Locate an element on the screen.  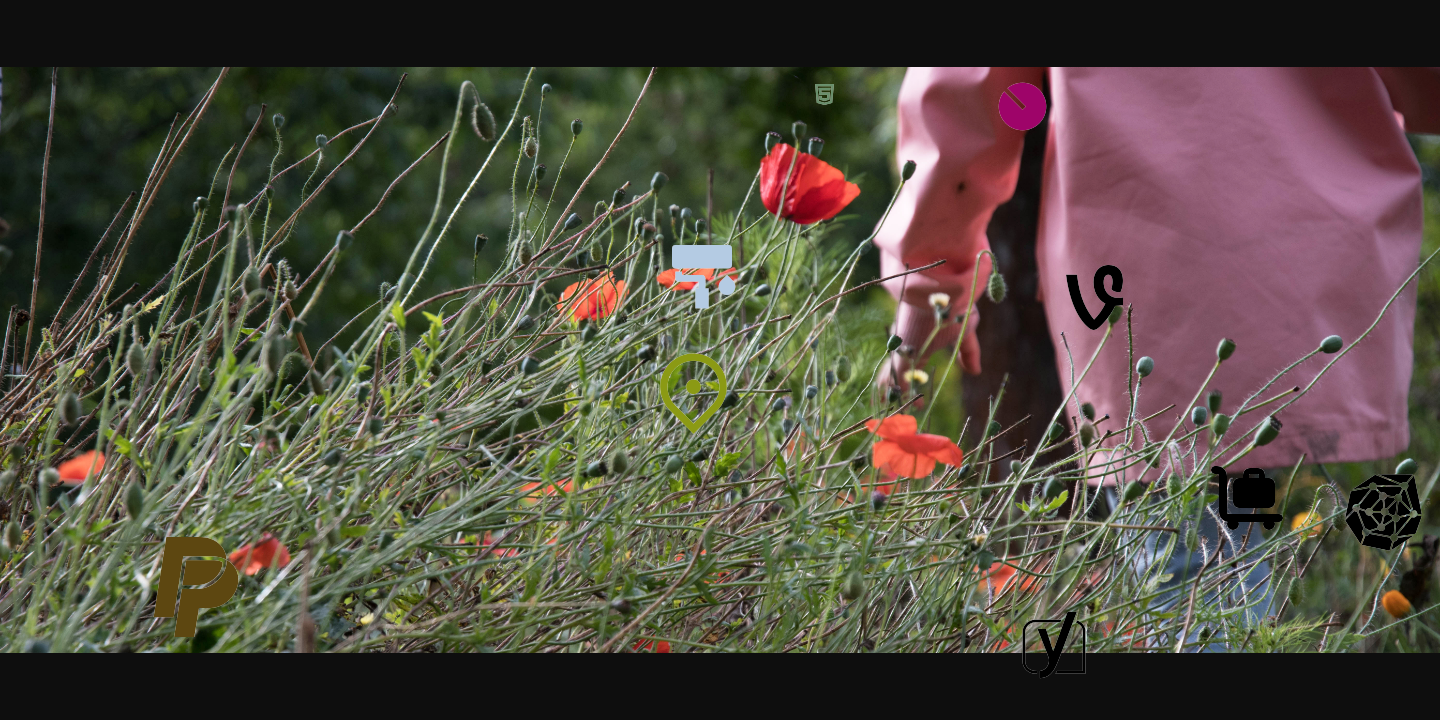
link to PyG (PyTorch Geometric) library or documentation is located at coordinates (1383, 512).